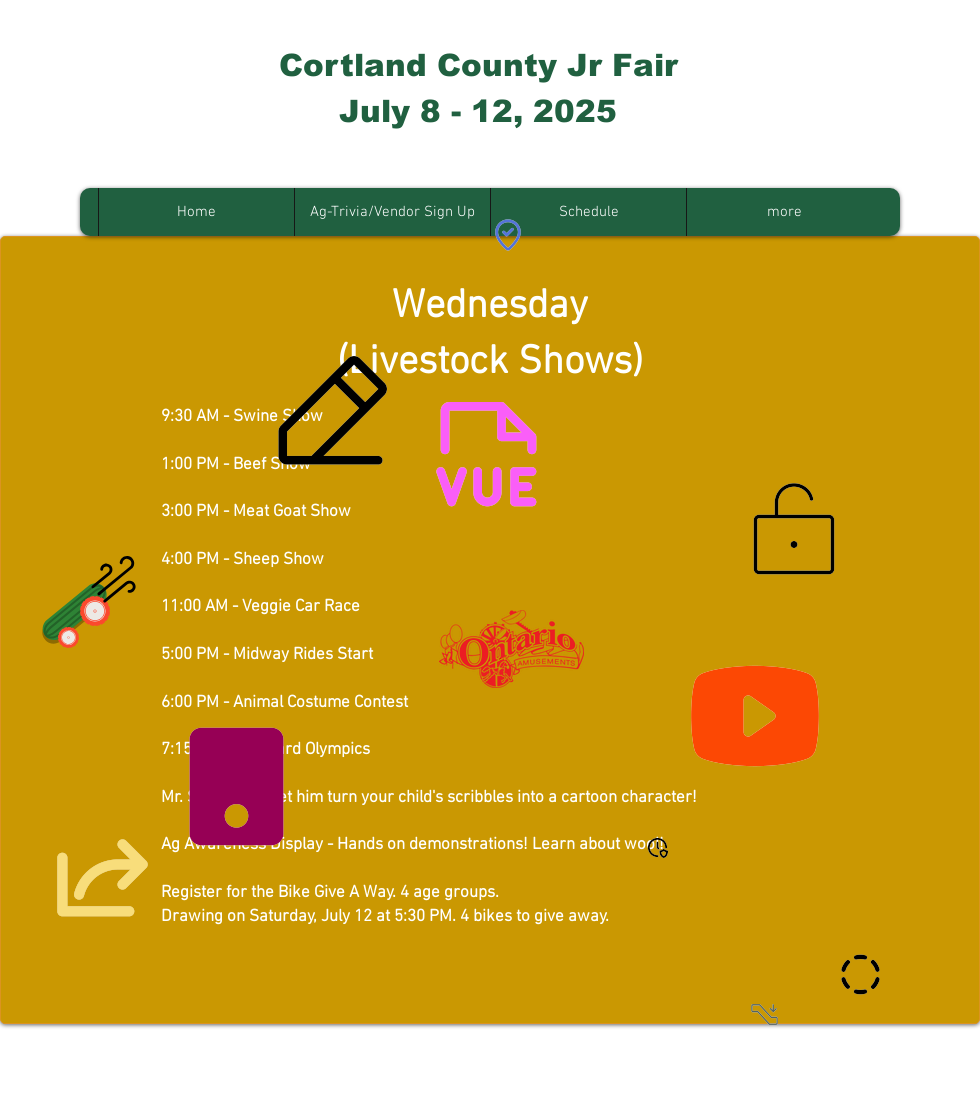 This screenshot has width=980, height=1113. Describe the element at coordinates (102, 874) in the screenshot. I see `share this content` at that location.